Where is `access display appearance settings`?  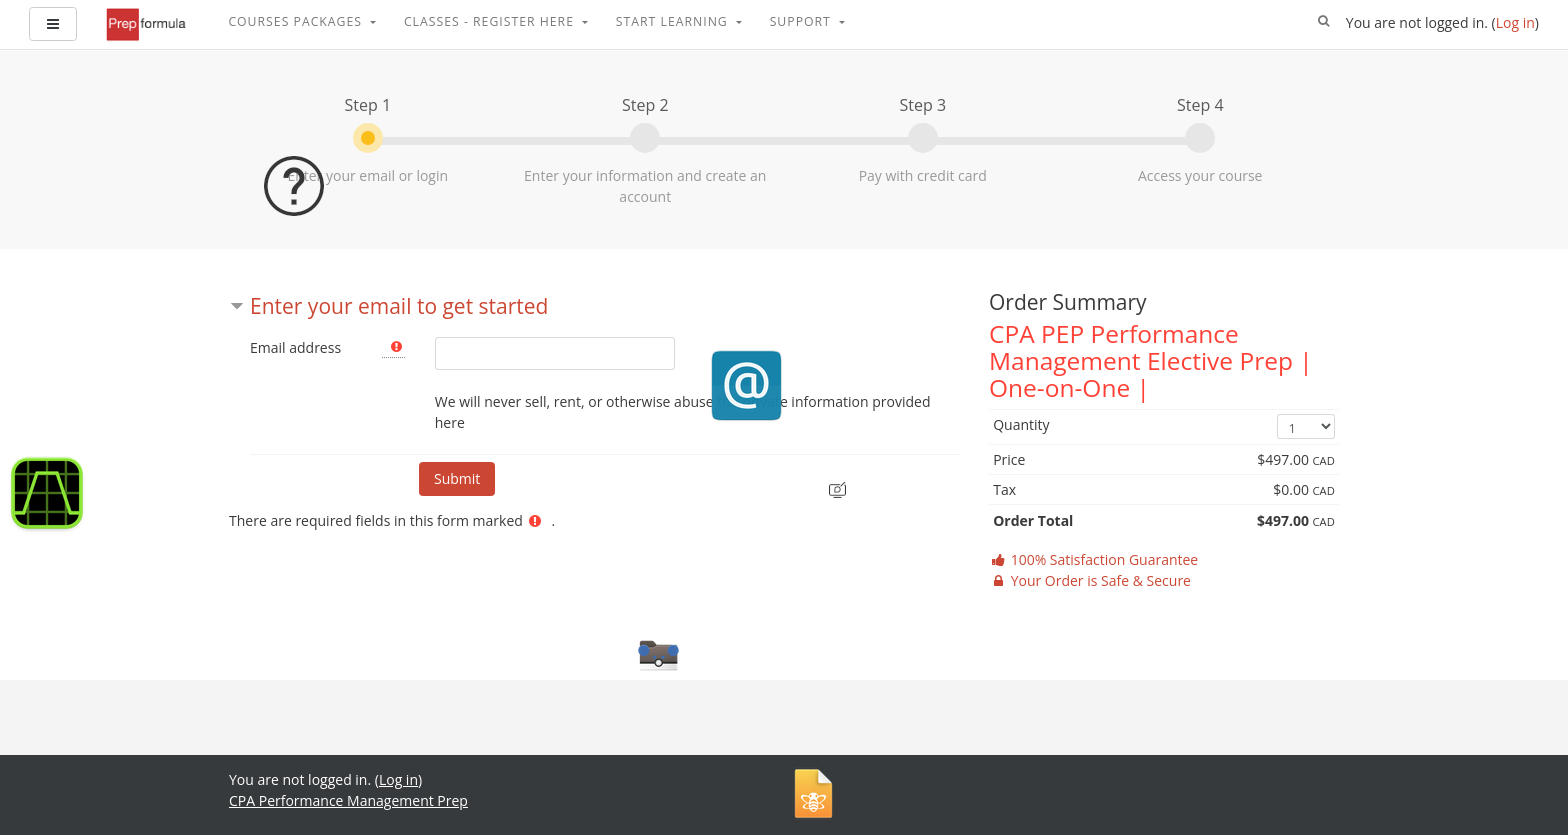
access display appearance settings is located at coordinates (837, 490).